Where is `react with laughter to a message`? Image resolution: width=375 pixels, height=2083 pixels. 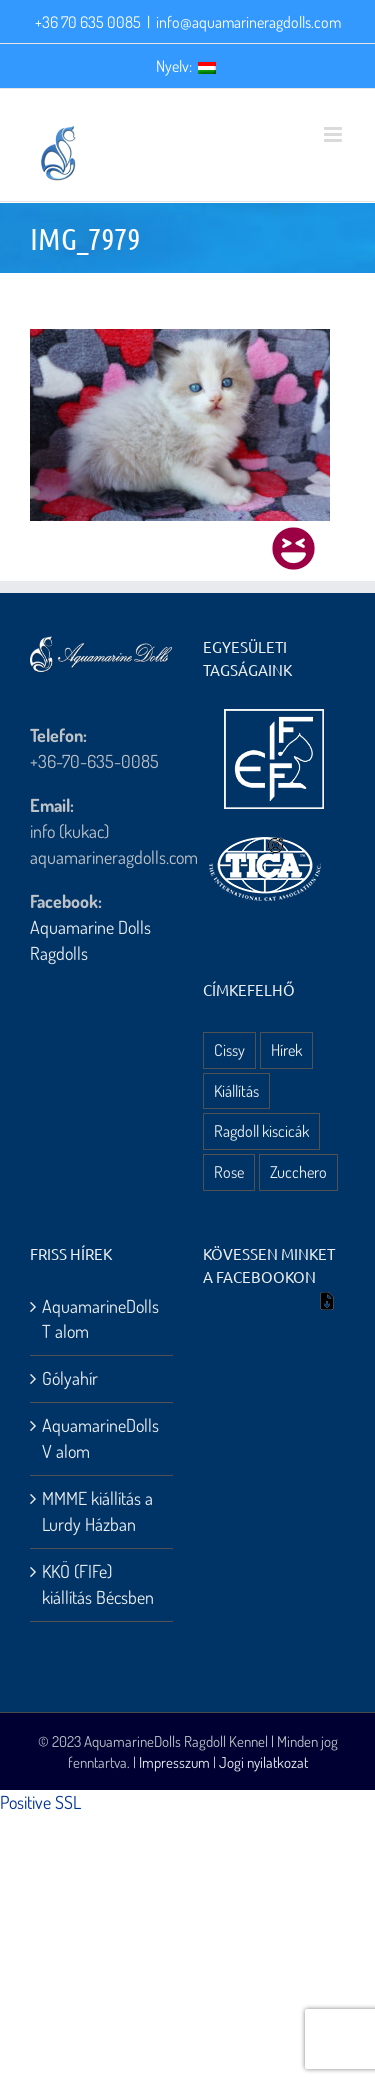 react with laughter to a message is located at coordinates (293, 548).